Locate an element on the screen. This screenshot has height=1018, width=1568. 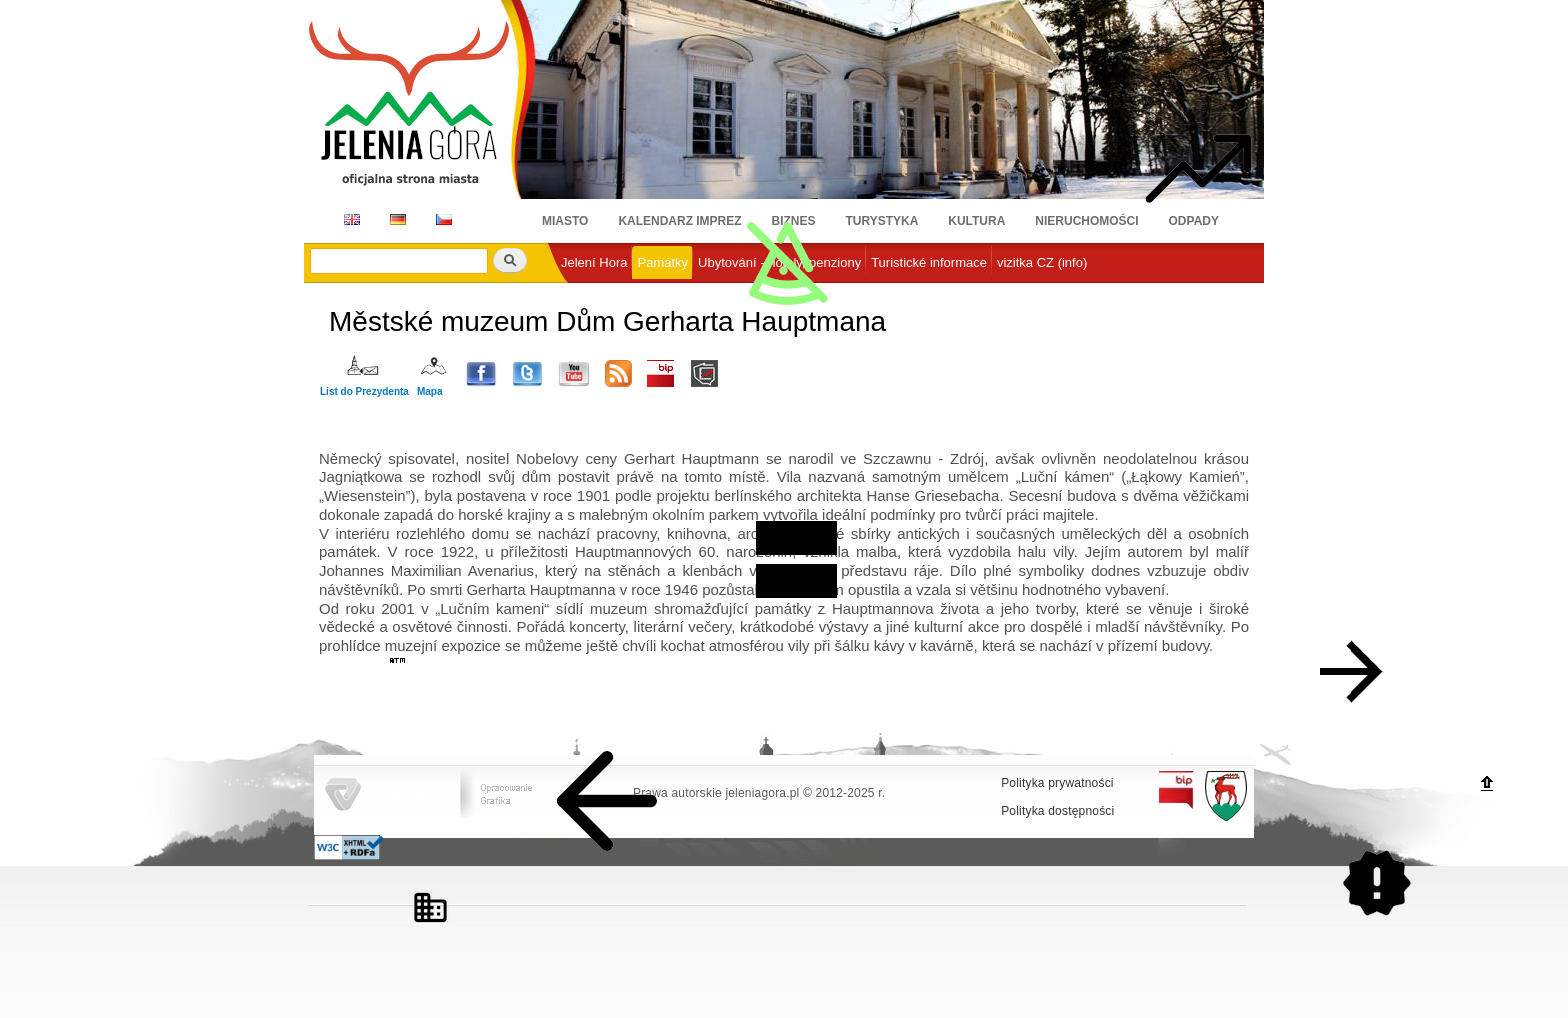
view trending or popular content is located at coordinates (1198, 172).